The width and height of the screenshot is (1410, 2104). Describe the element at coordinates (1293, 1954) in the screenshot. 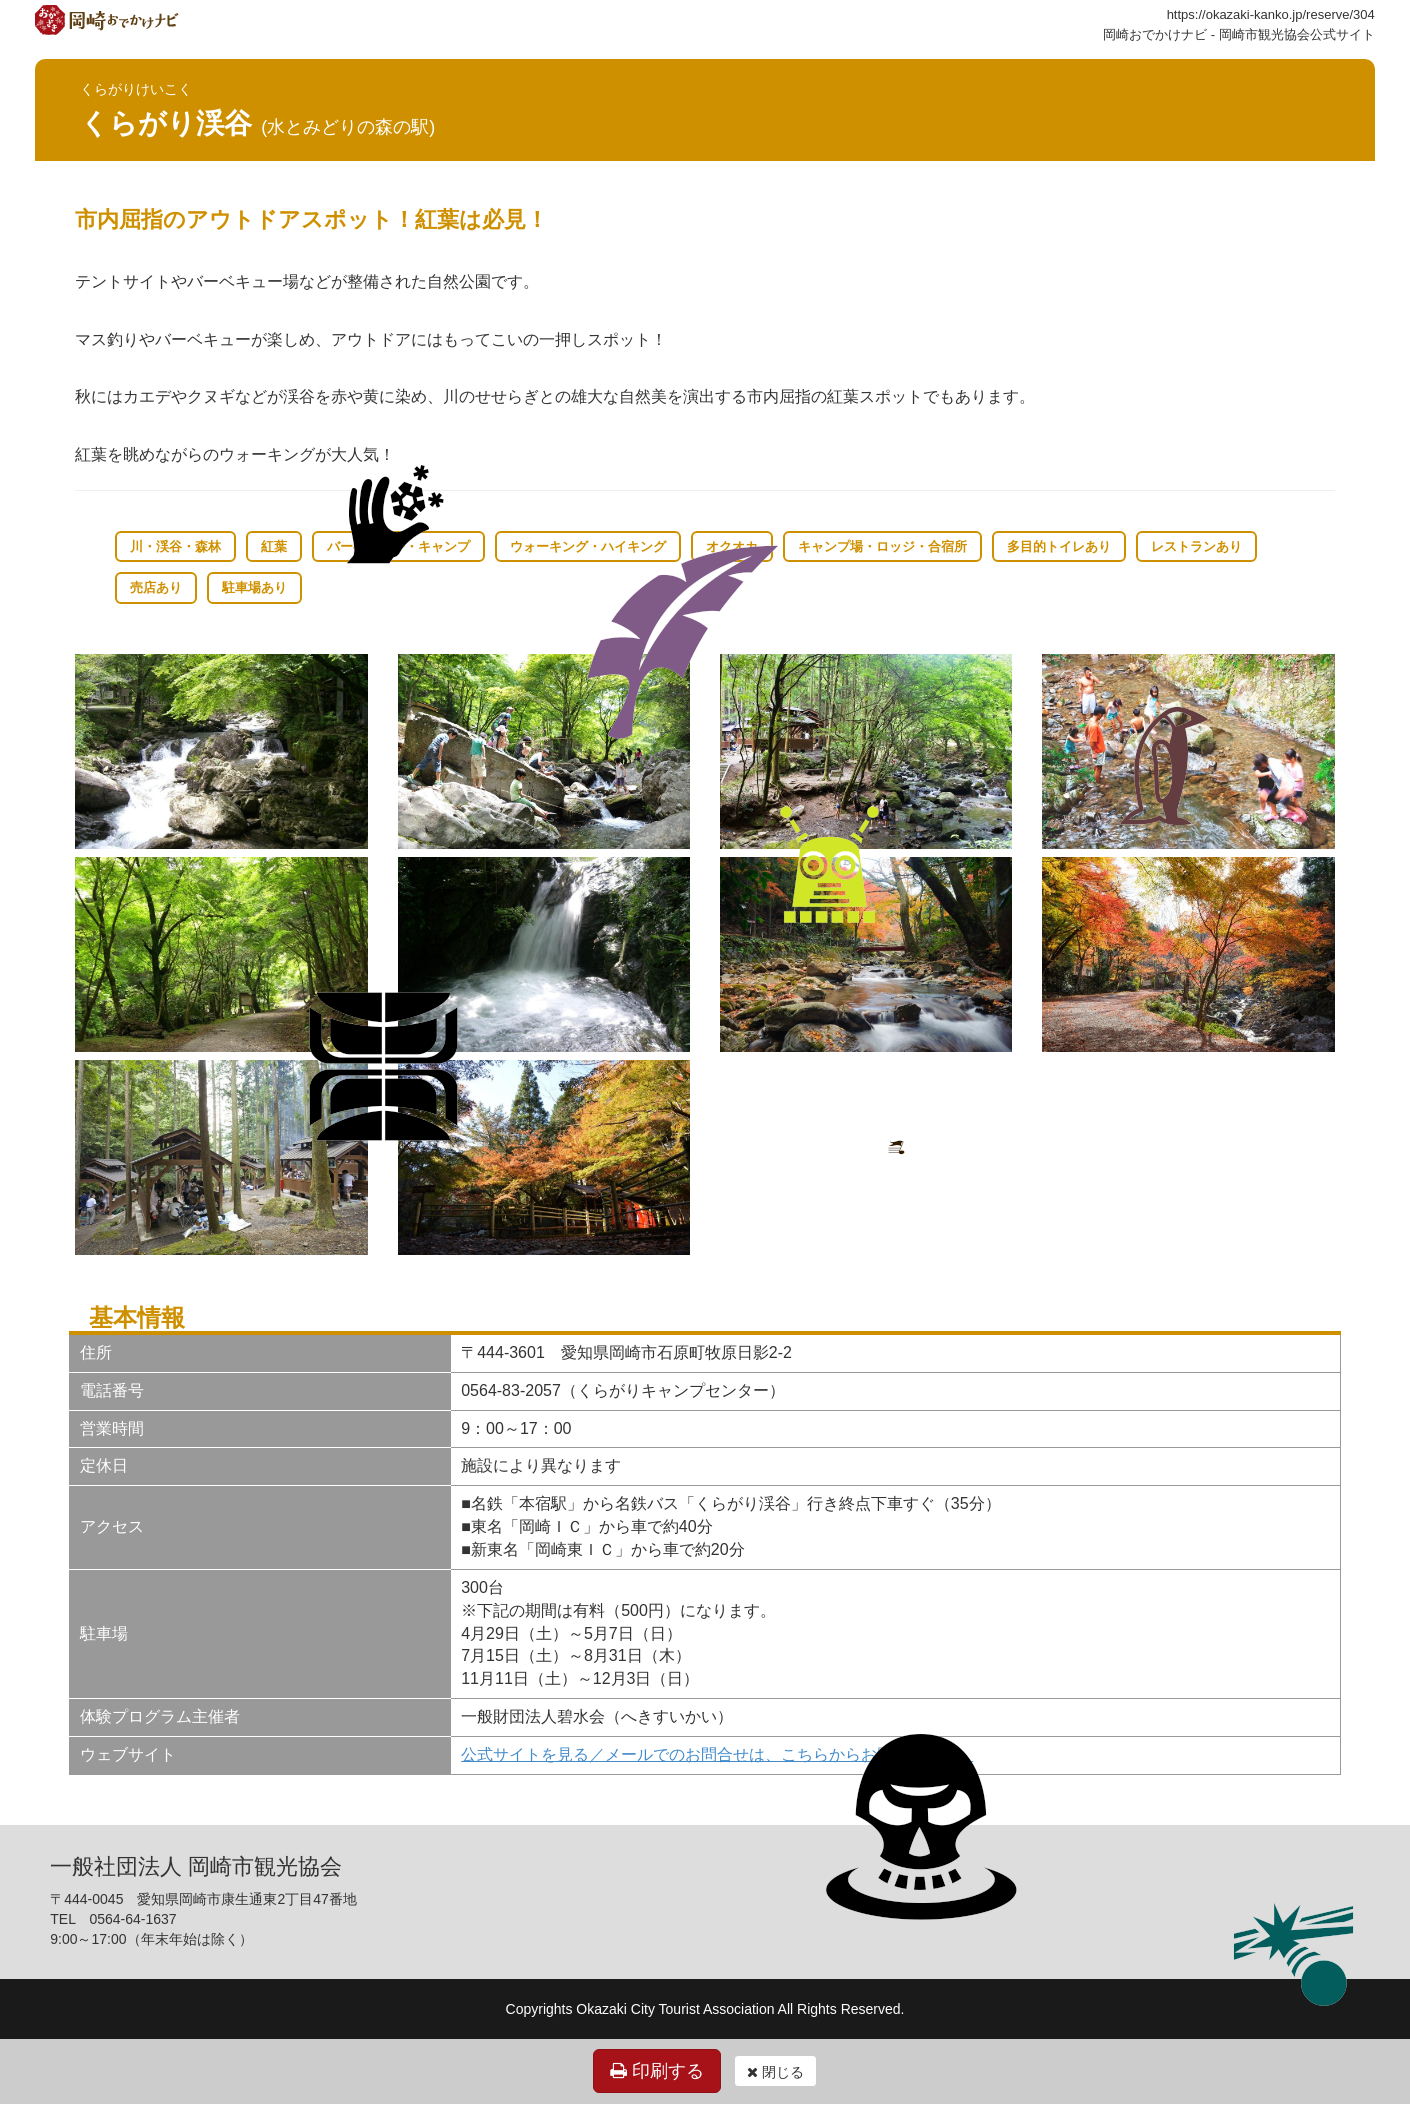

I see `indicates ricochet or bounce effect in gameplay` at that location.